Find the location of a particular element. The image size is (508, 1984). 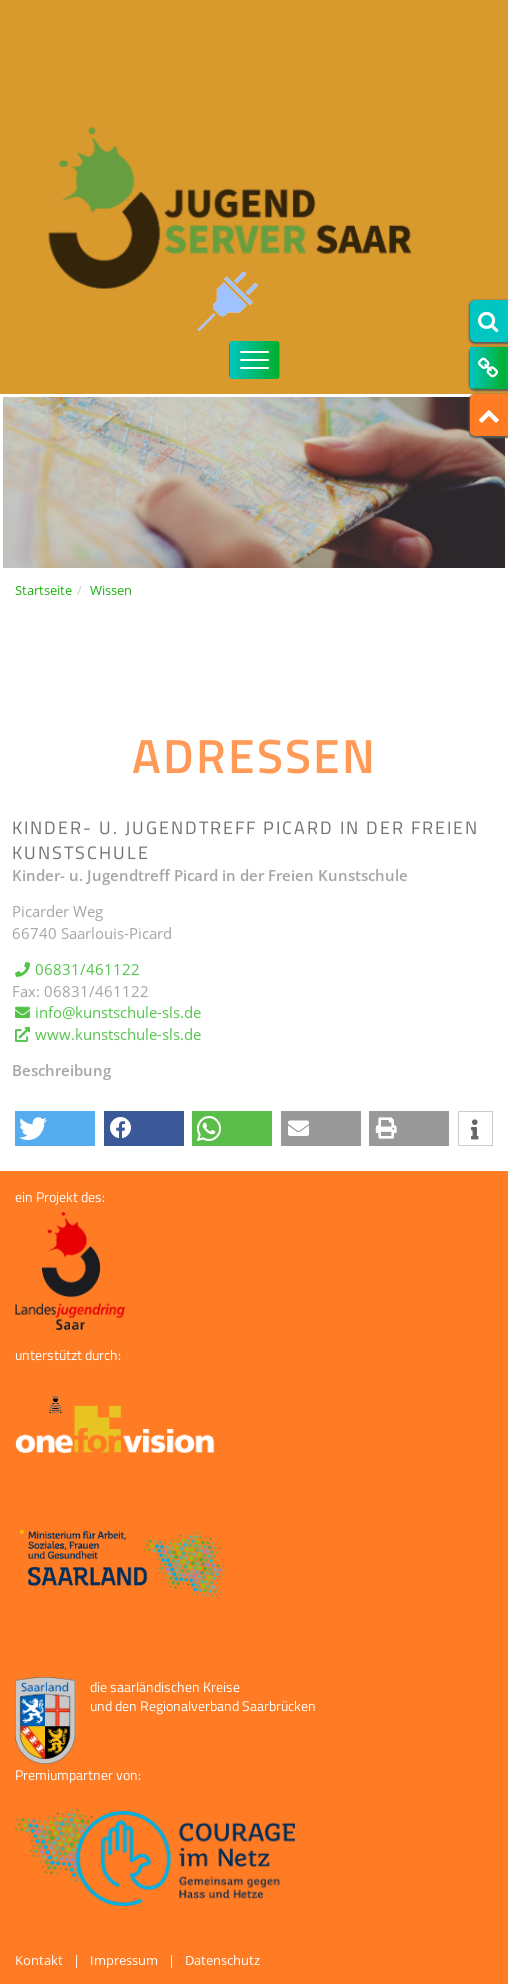

connect to a power source is located at coordinates (227, 301).